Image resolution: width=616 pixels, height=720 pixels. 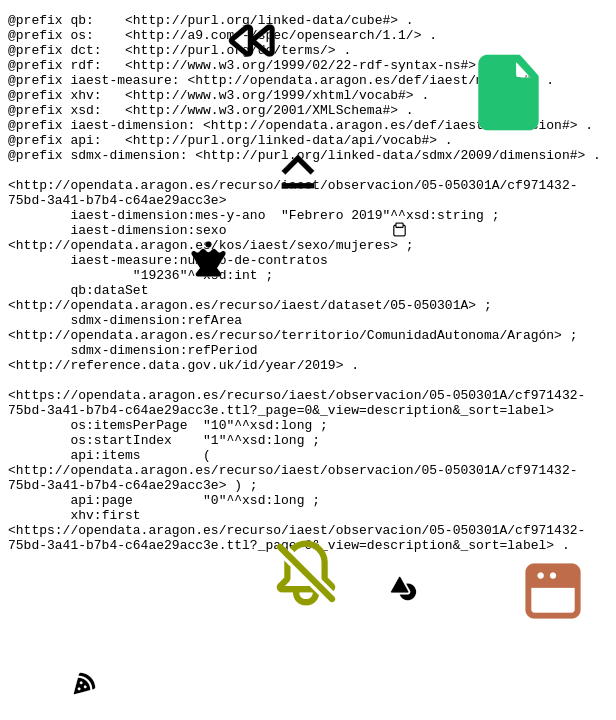 What do you see at coordinates (84, 683) in the screenshot?
I see `browse food delivery options` at bounding box center [84, 683].